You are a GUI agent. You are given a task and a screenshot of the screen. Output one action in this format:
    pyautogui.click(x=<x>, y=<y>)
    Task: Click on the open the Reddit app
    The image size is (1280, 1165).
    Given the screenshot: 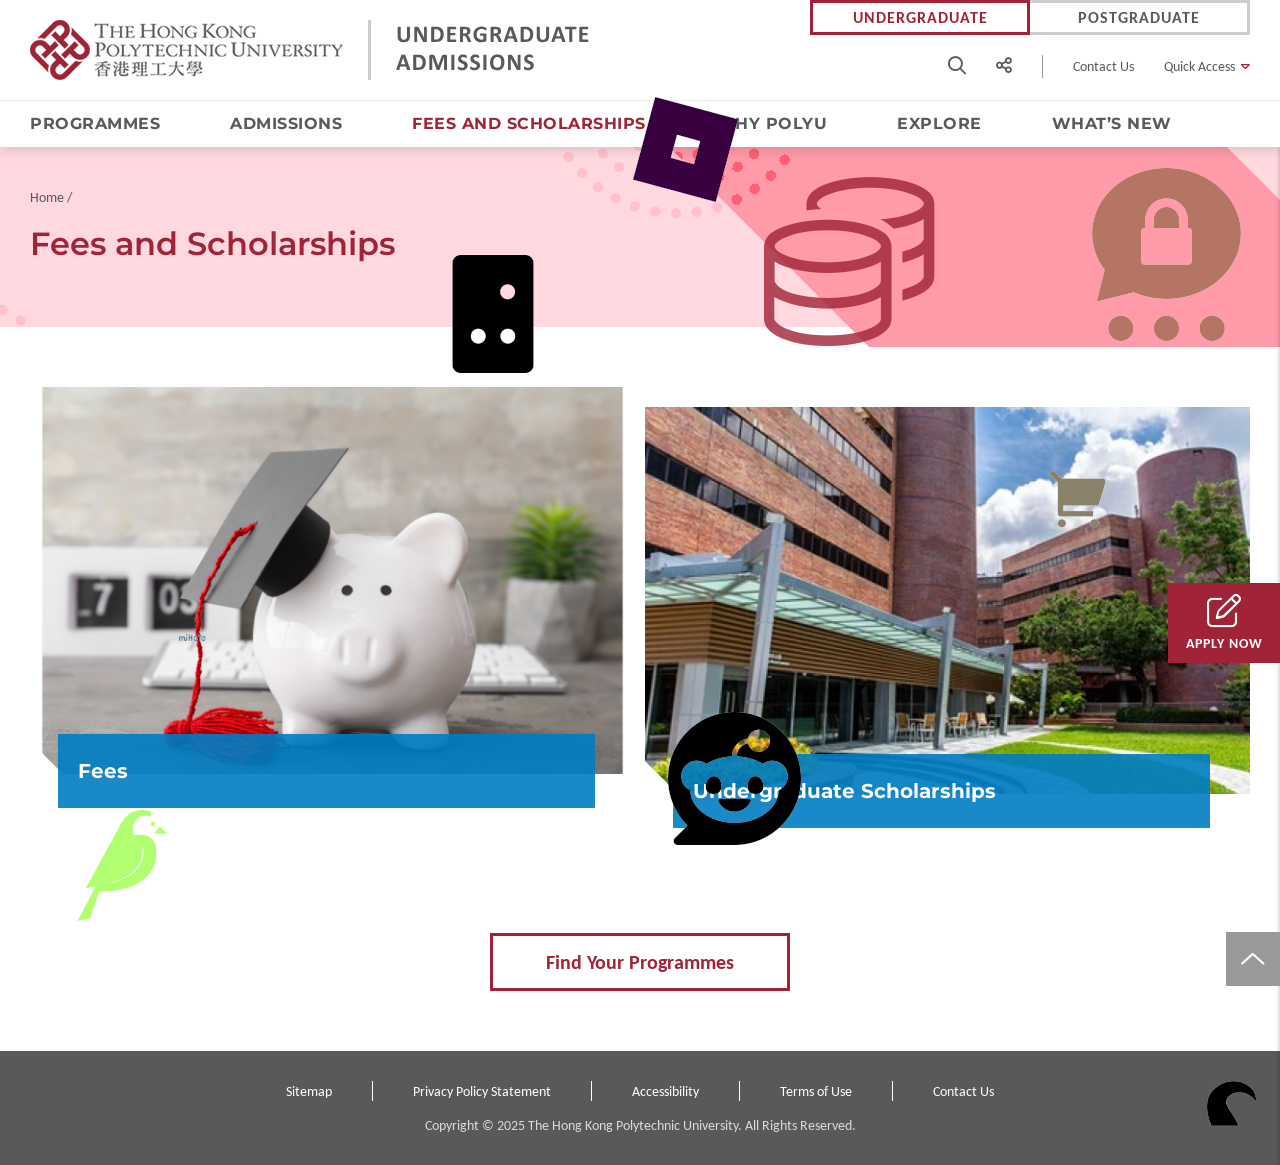 What is the action you would take?
    pyautogui.click(x=734, y=778)
    